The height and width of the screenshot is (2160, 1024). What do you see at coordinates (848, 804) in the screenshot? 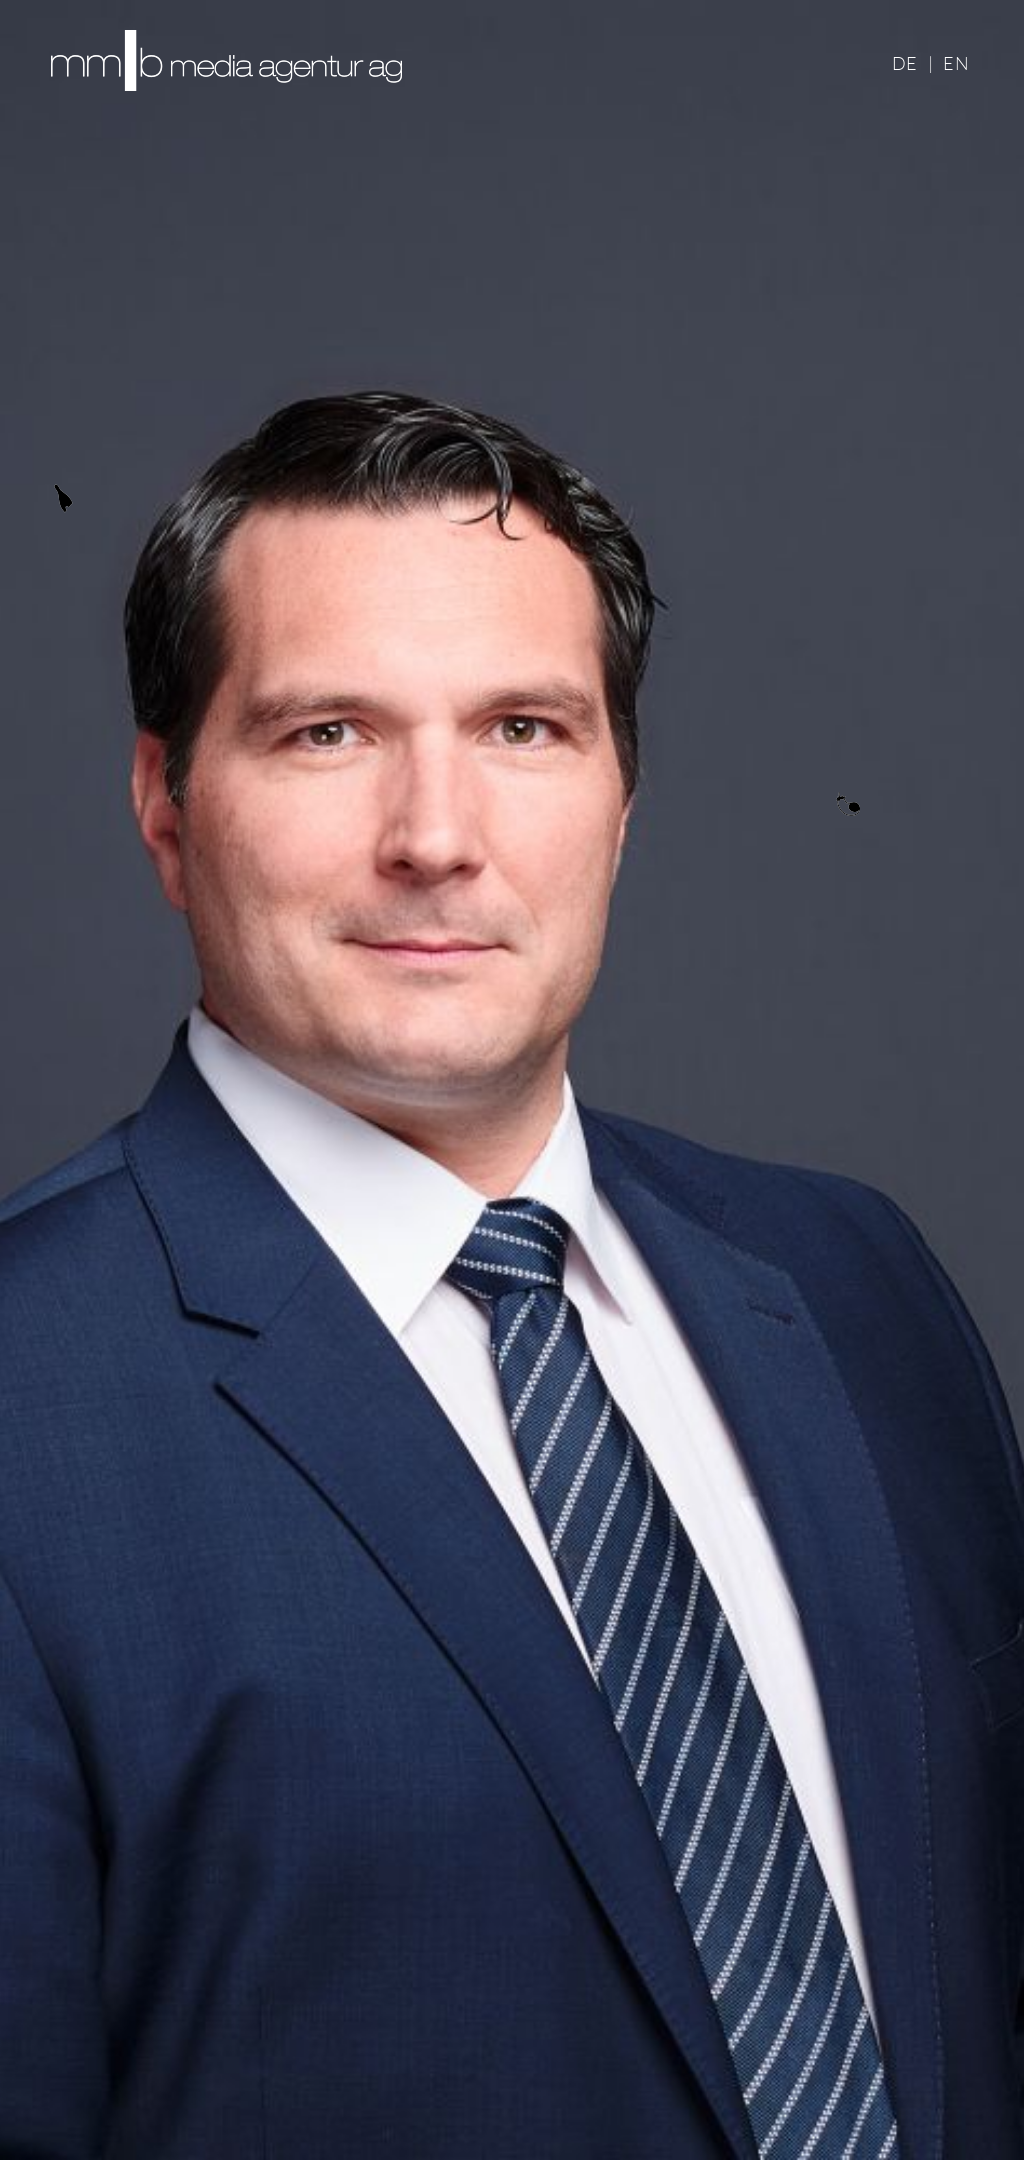
I see `select eggplant/aubergine ingredient` at bounding box center [848, 804].